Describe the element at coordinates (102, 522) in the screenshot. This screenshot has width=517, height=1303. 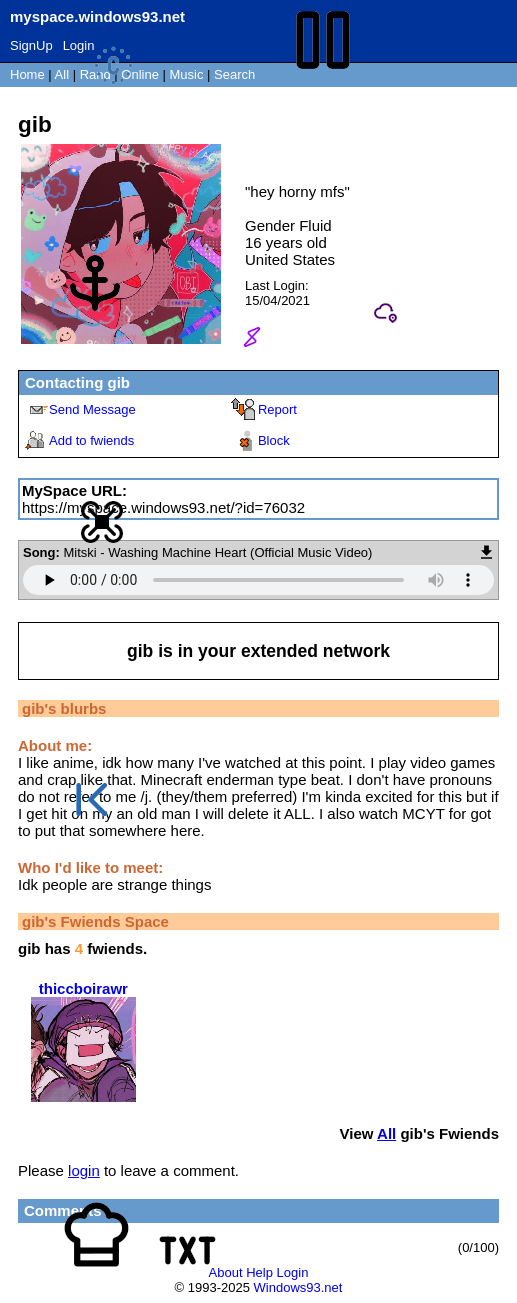
I see `access drone controls` at that location.